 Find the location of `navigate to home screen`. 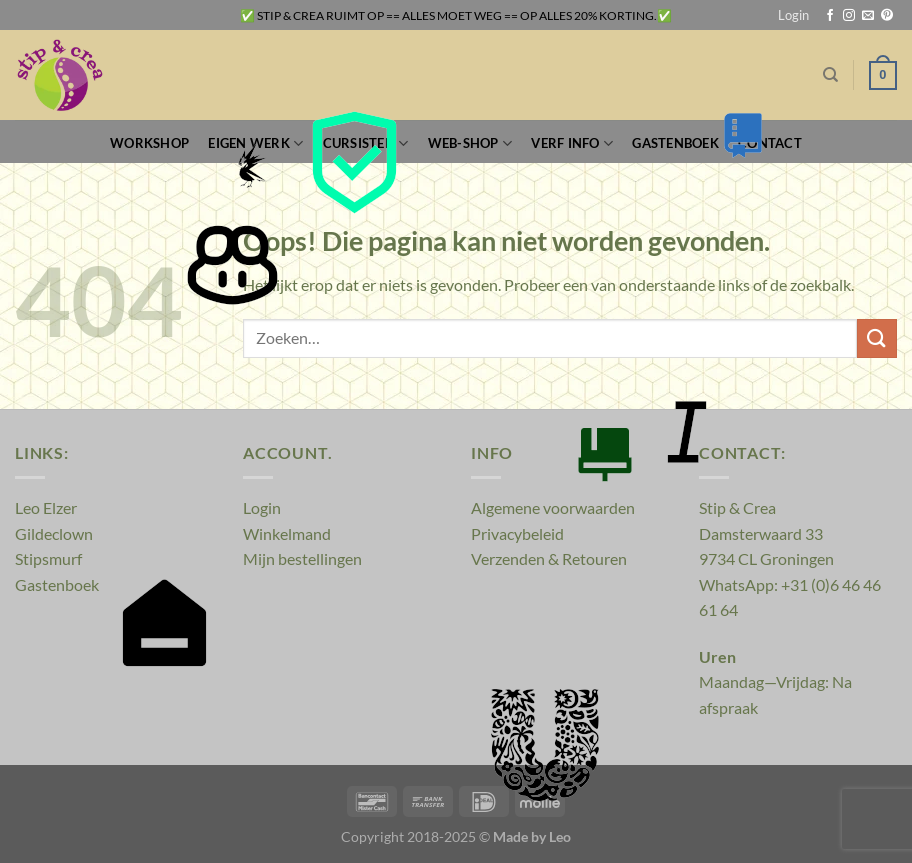

navigate to home screen is located at coordinates (164, 624).